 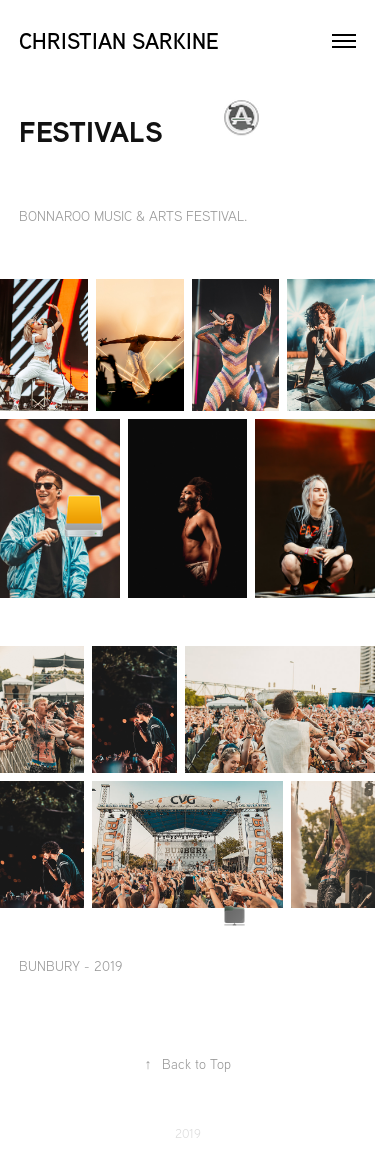 What do you see at coordinates (241, 117) in the screenshot?
I see `open the software updater application` at bounding box center [241, 117].